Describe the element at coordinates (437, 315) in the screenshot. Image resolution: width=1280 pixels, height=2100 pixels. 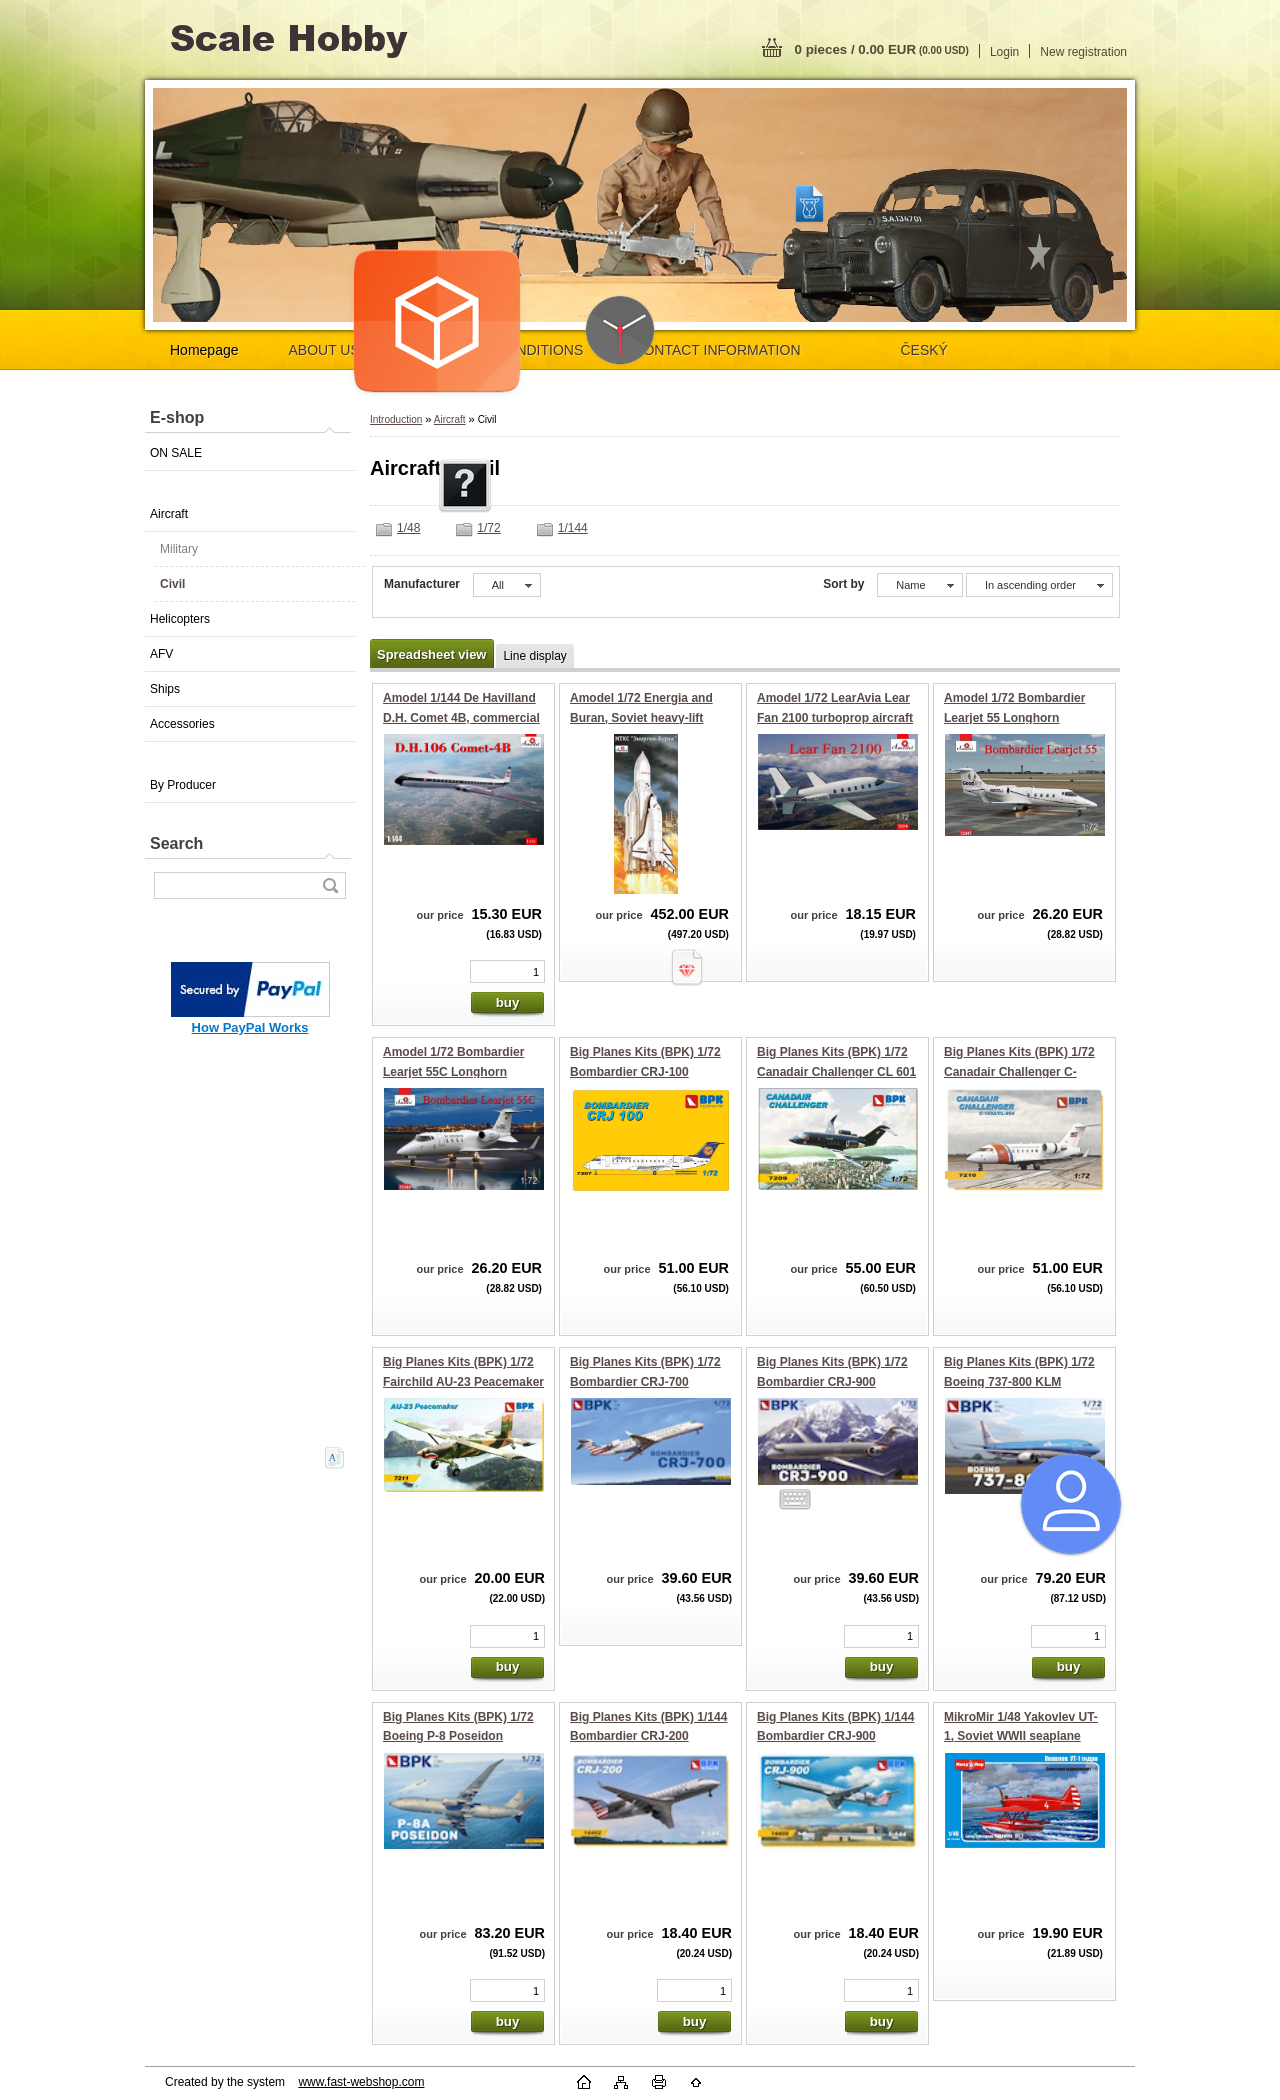
I see `3D model file in STL binary format` at that location.